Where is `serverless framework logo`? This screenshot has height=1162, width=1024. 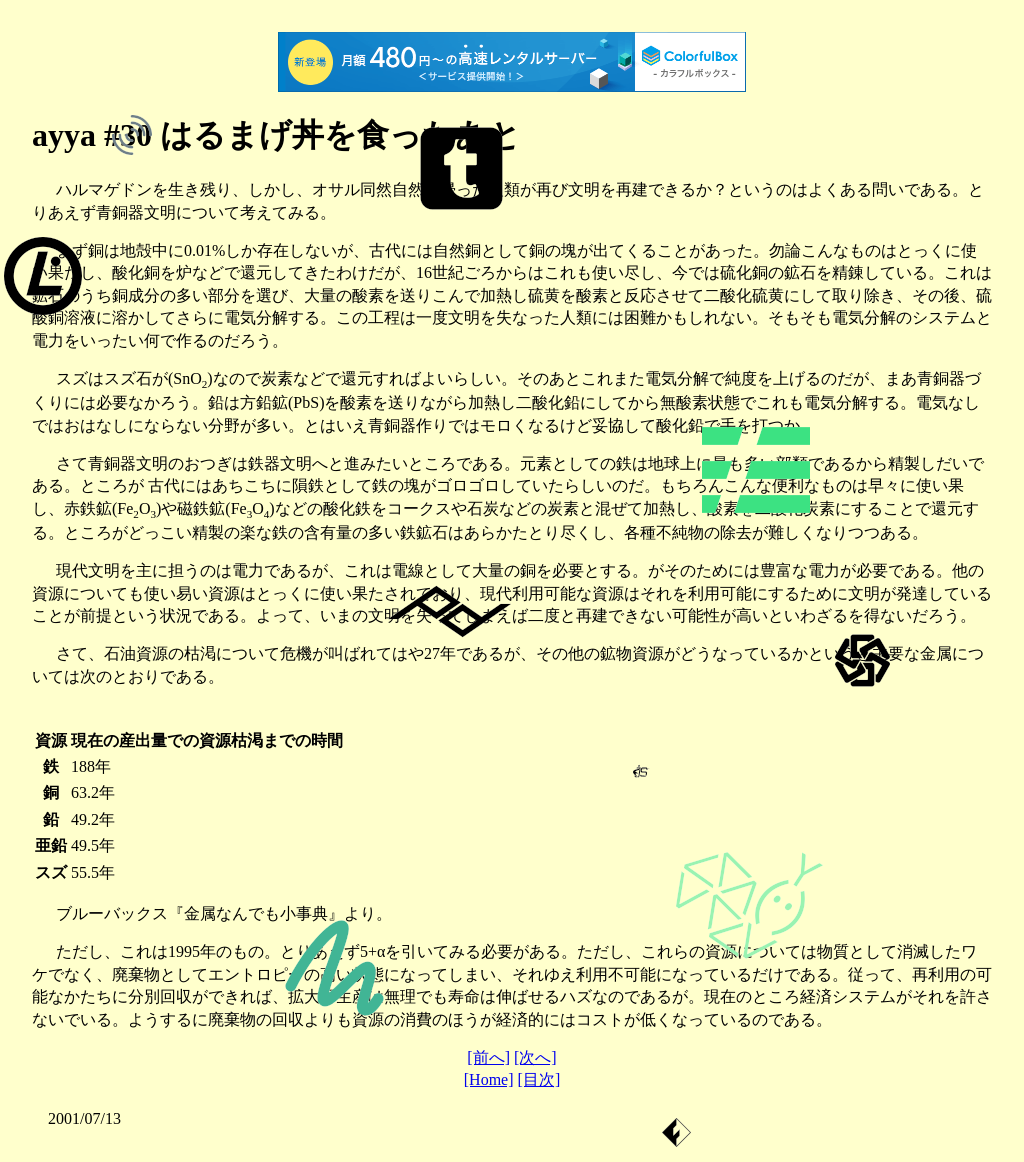
serverless framework logo is located at coordinates (756, 470).